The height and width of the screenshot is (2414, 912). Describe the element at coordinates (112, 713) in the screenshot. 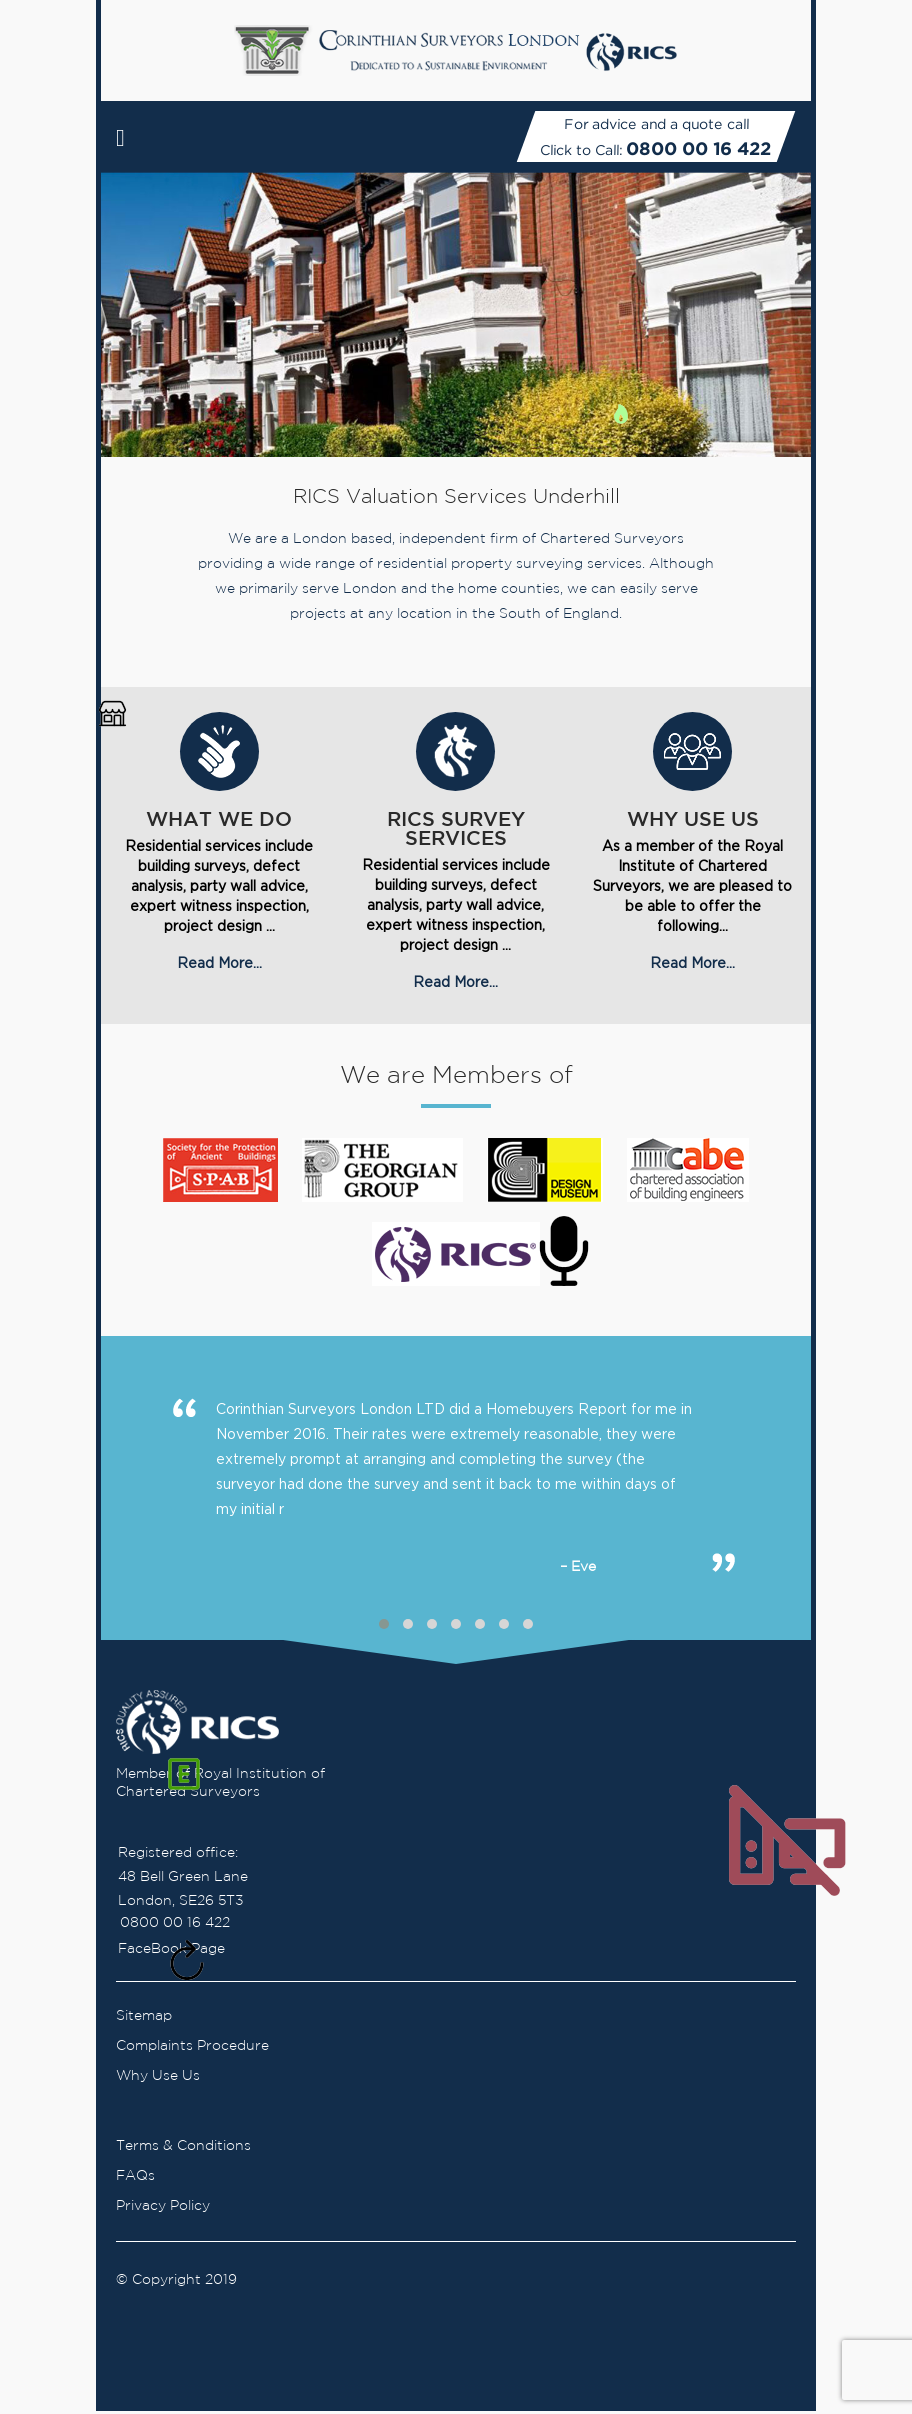

I see `browse or access the store` at that location.